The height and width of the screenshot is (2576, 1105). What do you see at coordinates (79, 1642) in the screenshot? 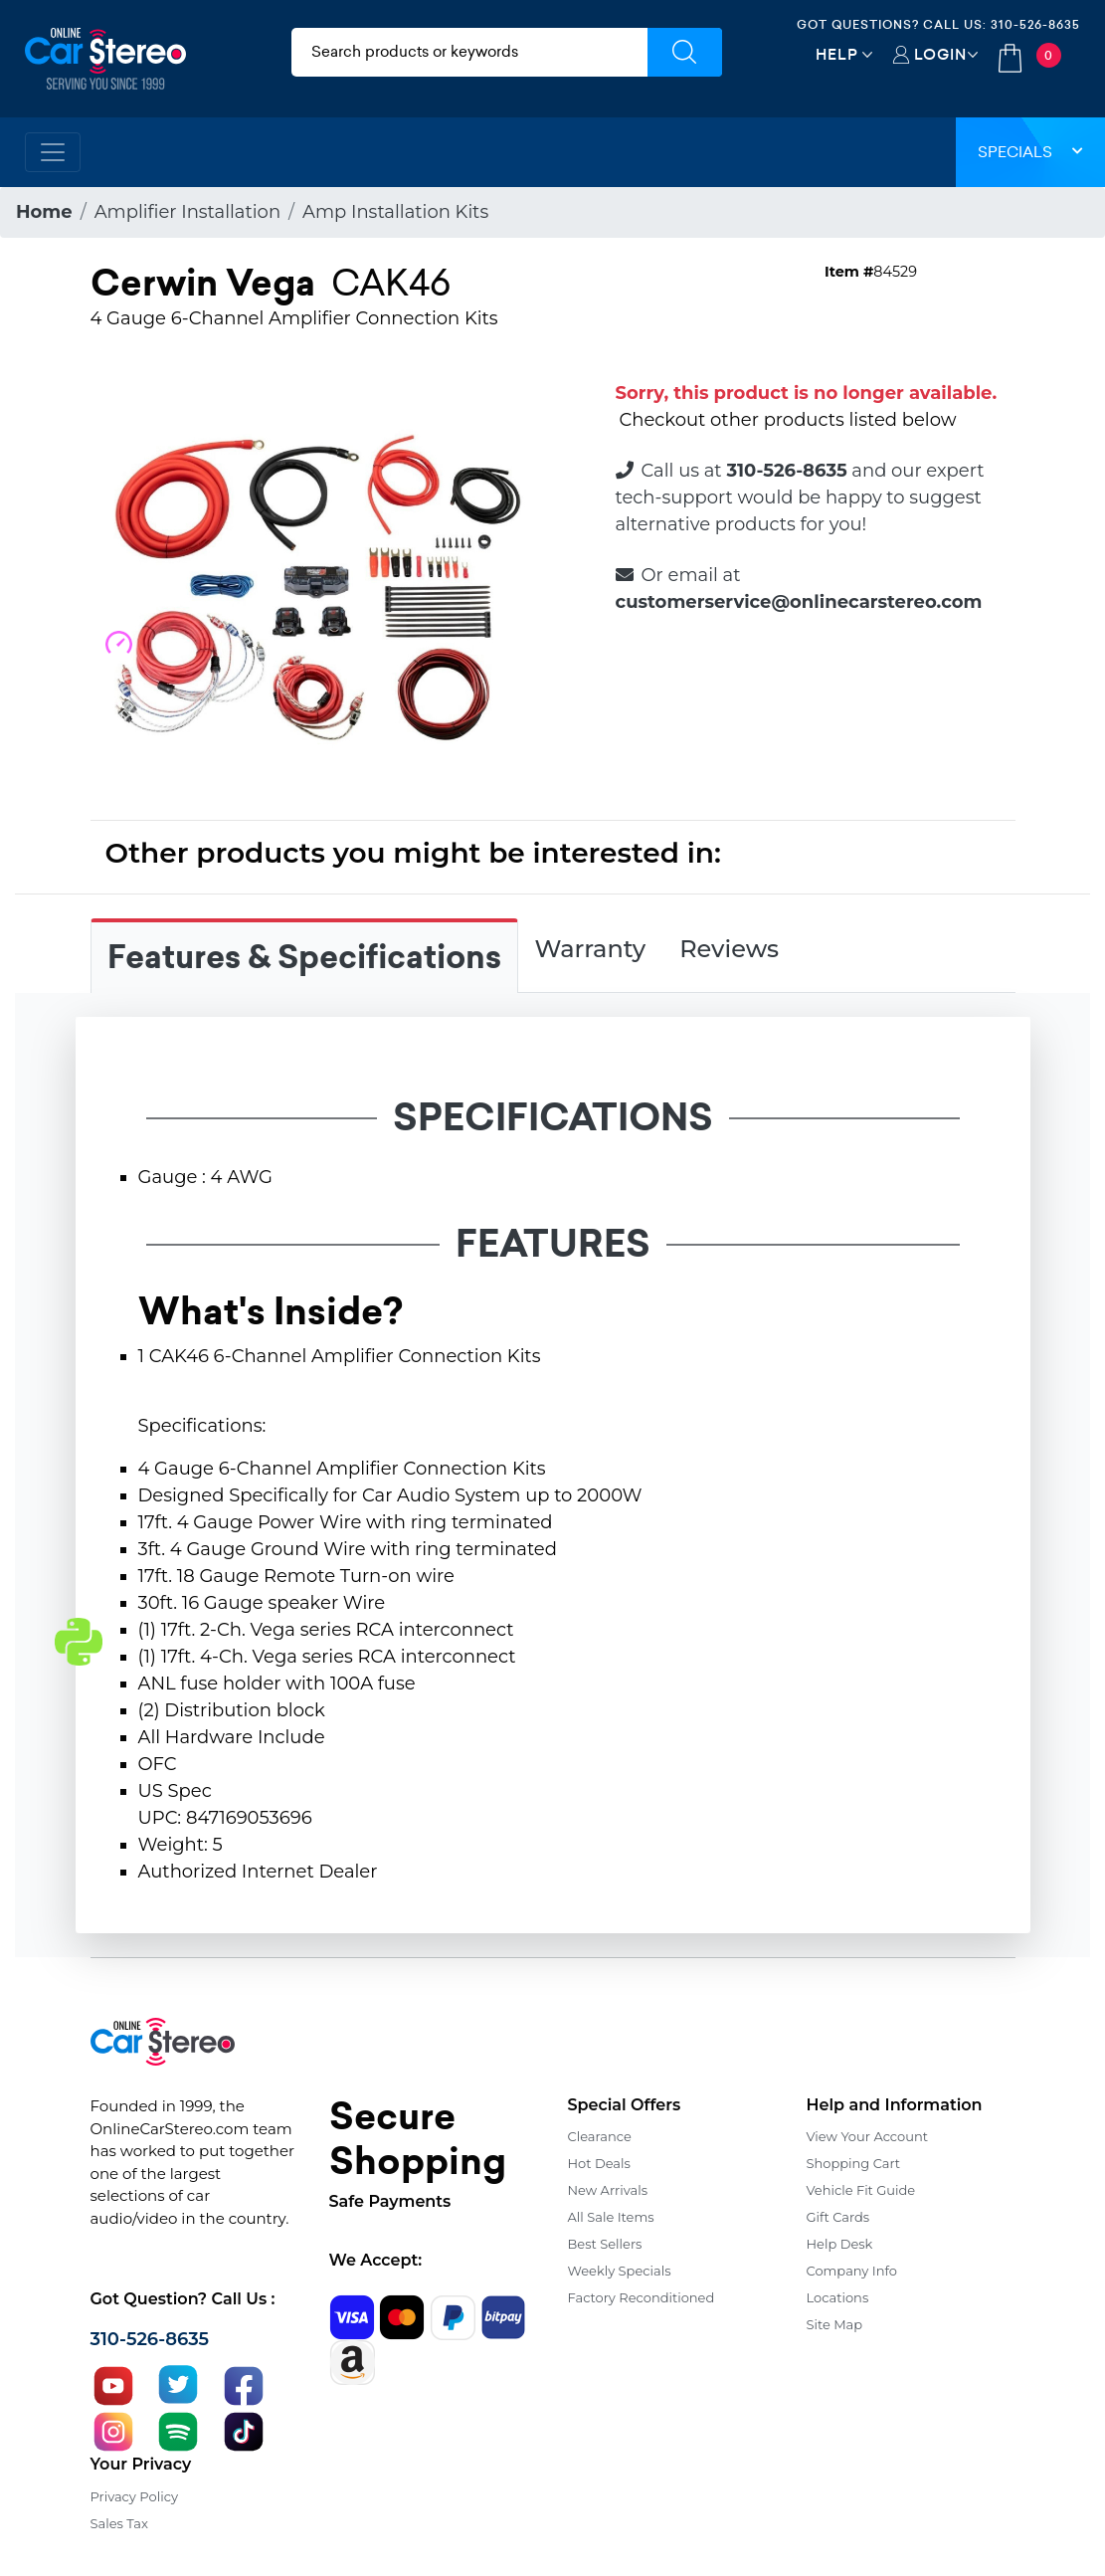
I see `python programming language logo` at bounding box center [79, 1642].